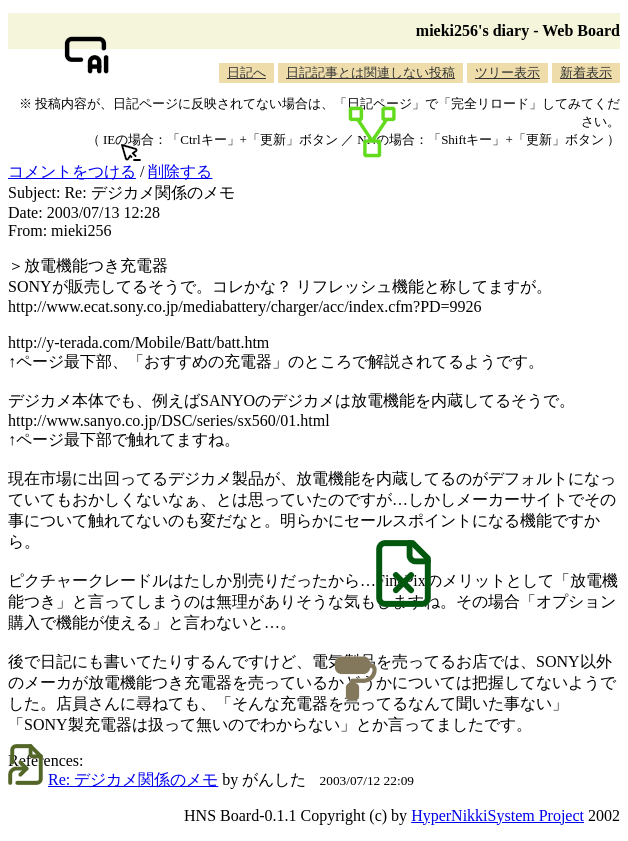 The image size is (628, 841). What do you see at coordinates (26, 764) in the screenshot?
I see `create a symbolic link to this file` at bounding box center [26, 764].